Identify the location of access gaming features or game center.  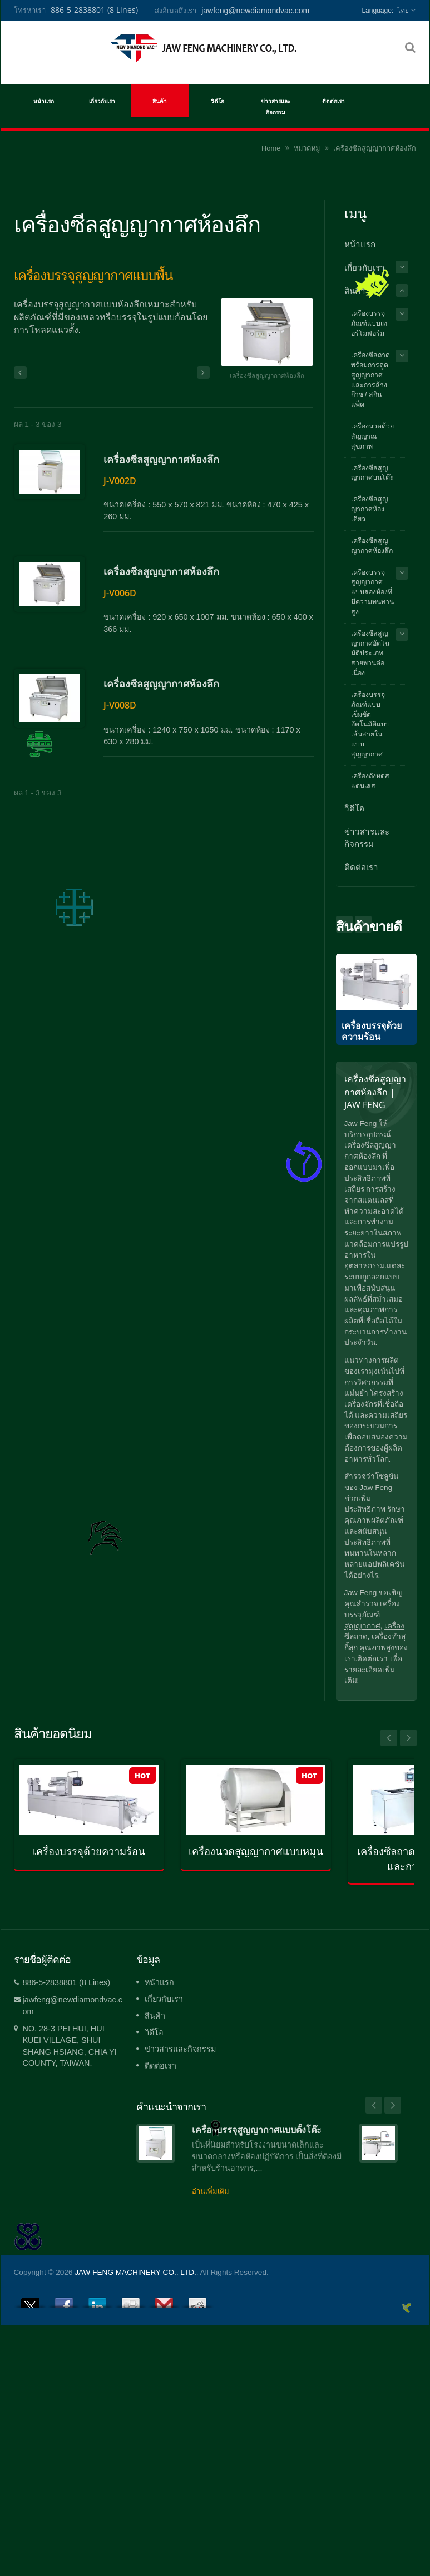
(39, 743).